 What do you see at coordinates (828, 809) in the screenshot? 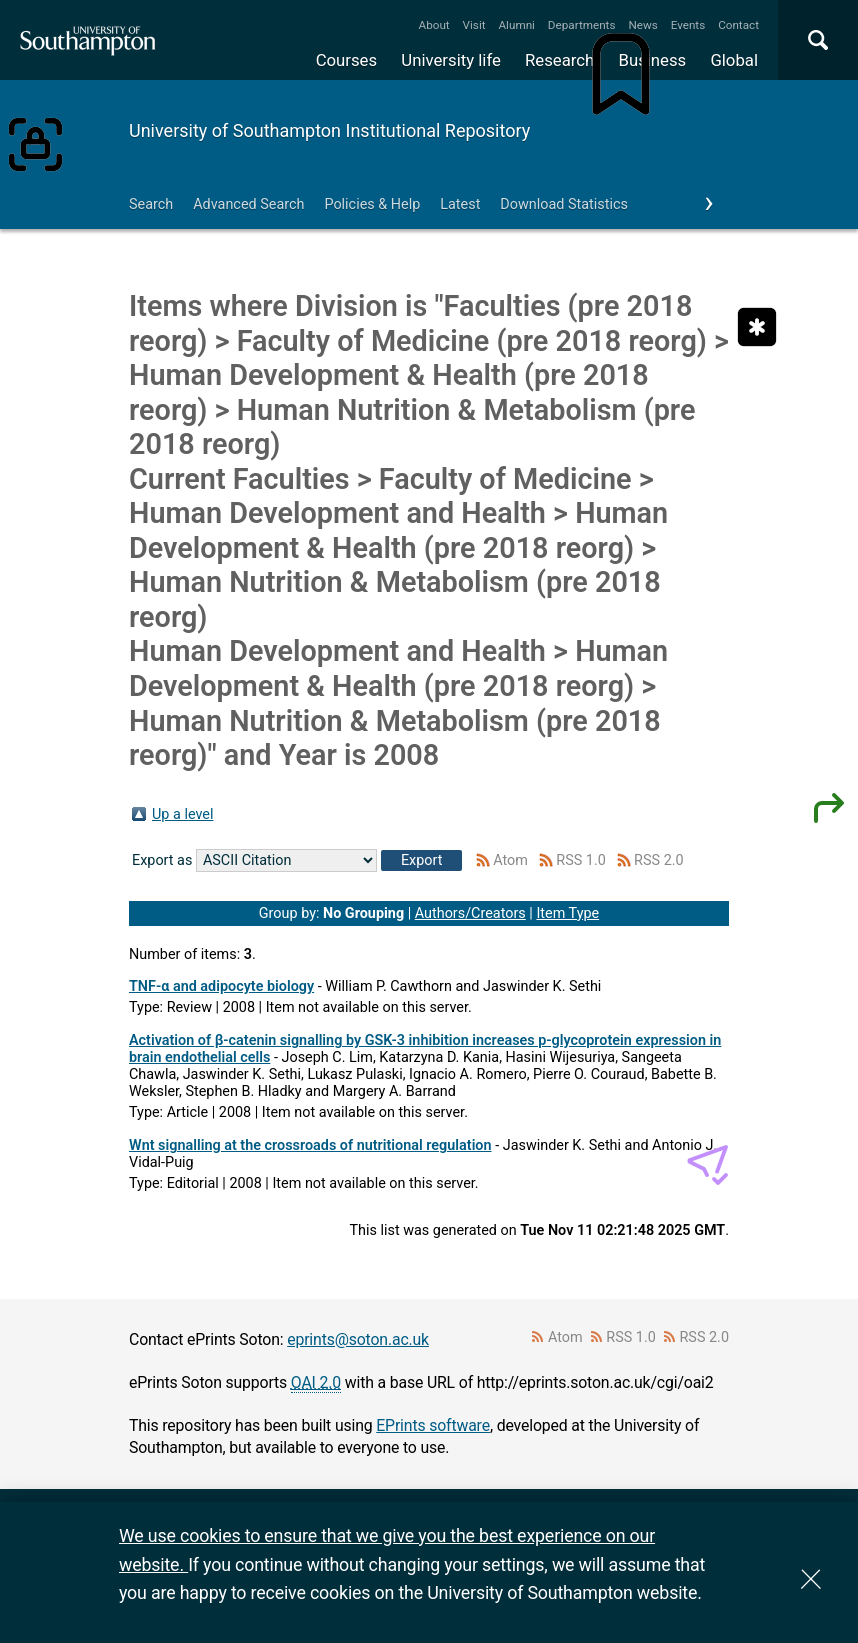
I see `forward or share content` at bounding box center [828, 809].